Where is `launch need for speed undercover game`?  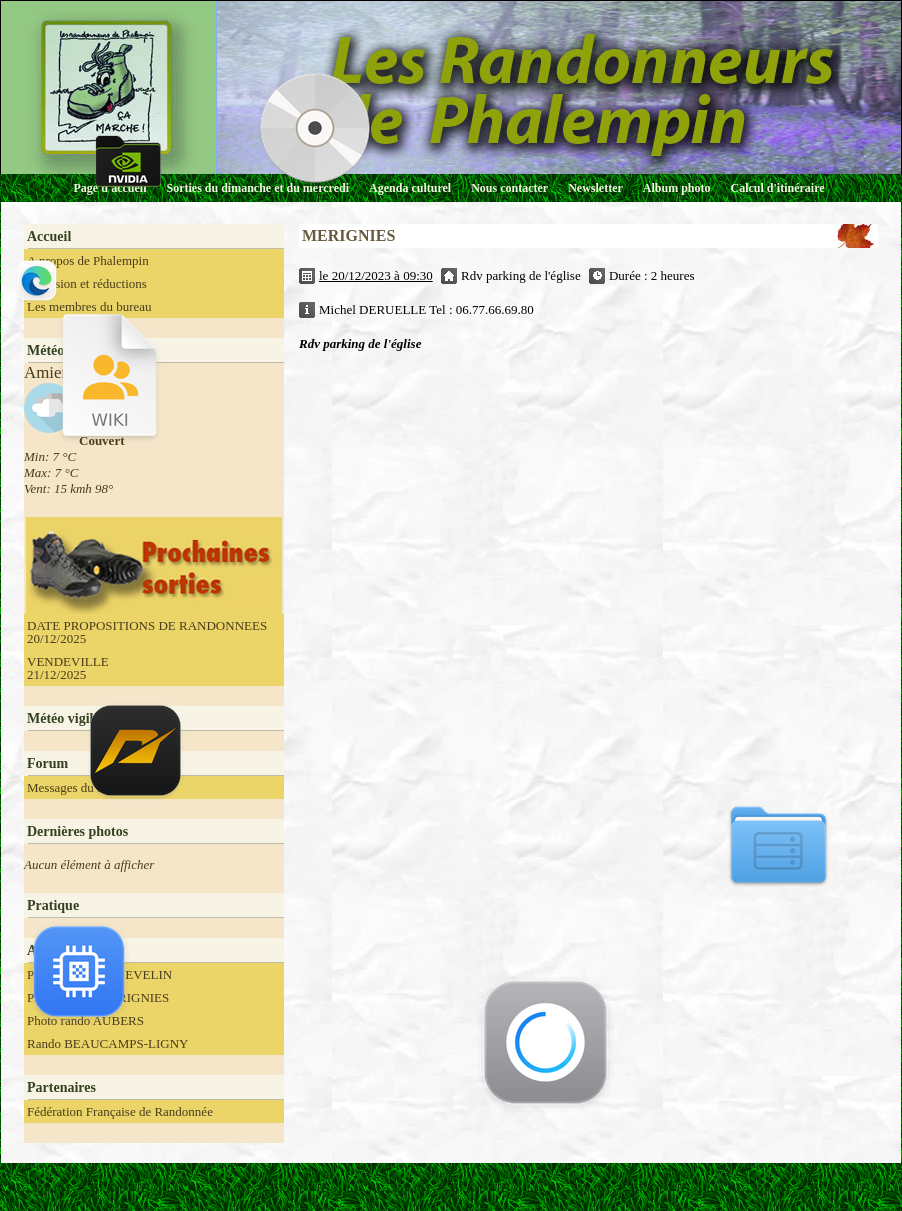
launch need for speed undercover game is located at coordinates (135, 750).